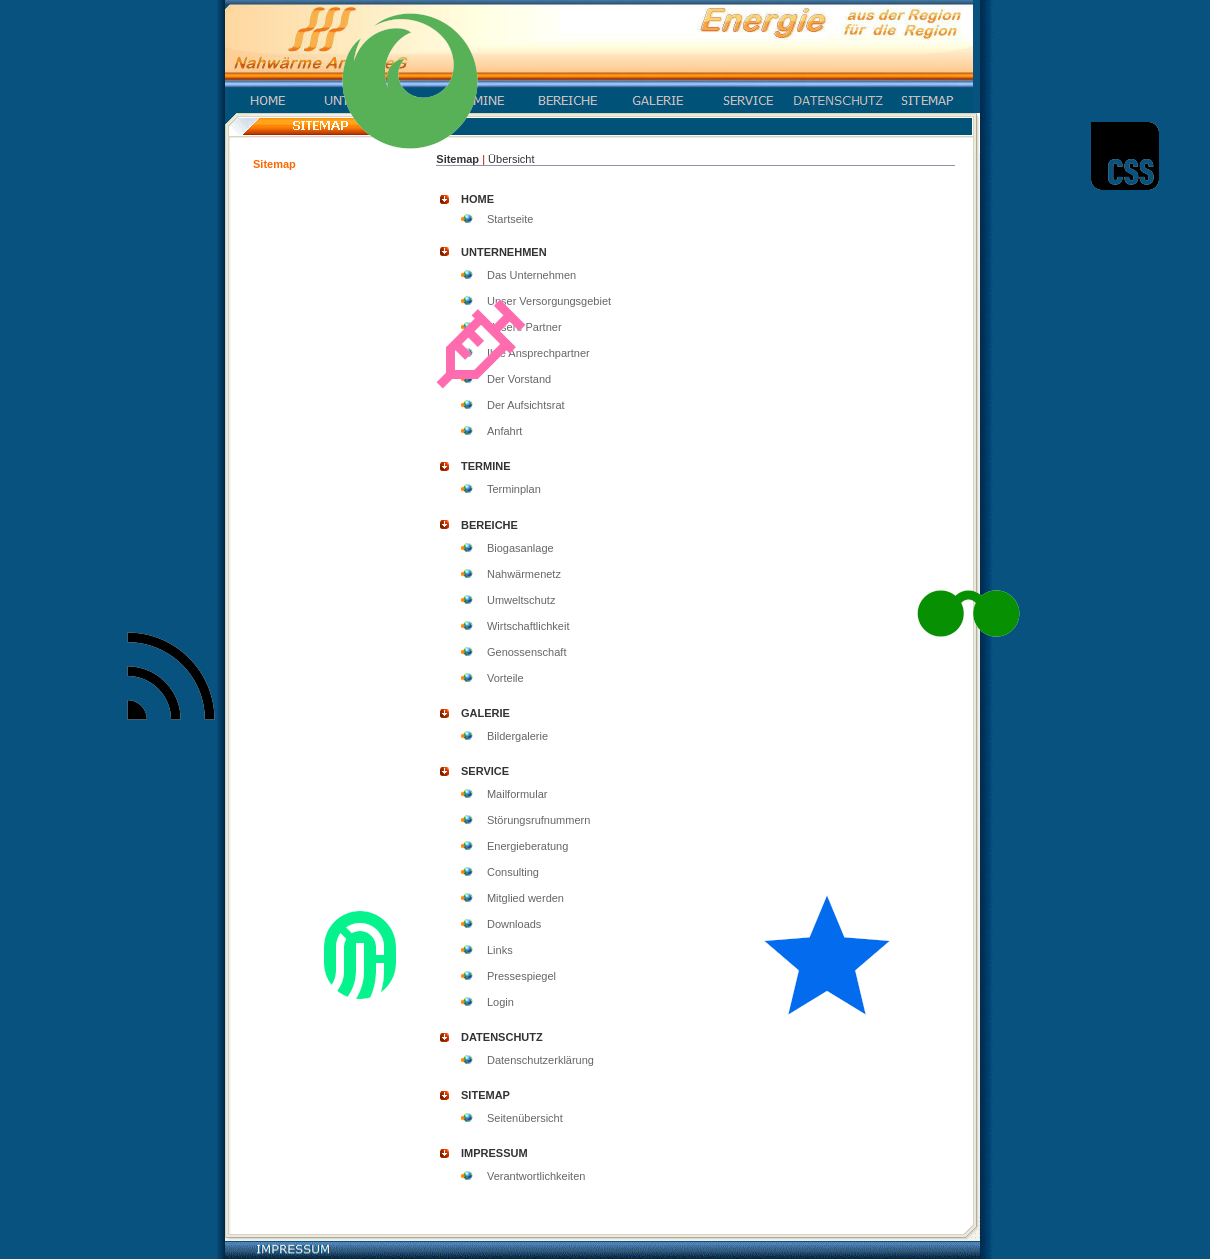 The width and height of the screenshot is (1210, 1259). What do you see at coordinates (410, 81) in the screenshot?
I see `open Mozilla Firefox browser` at bounding box center [410, 81].